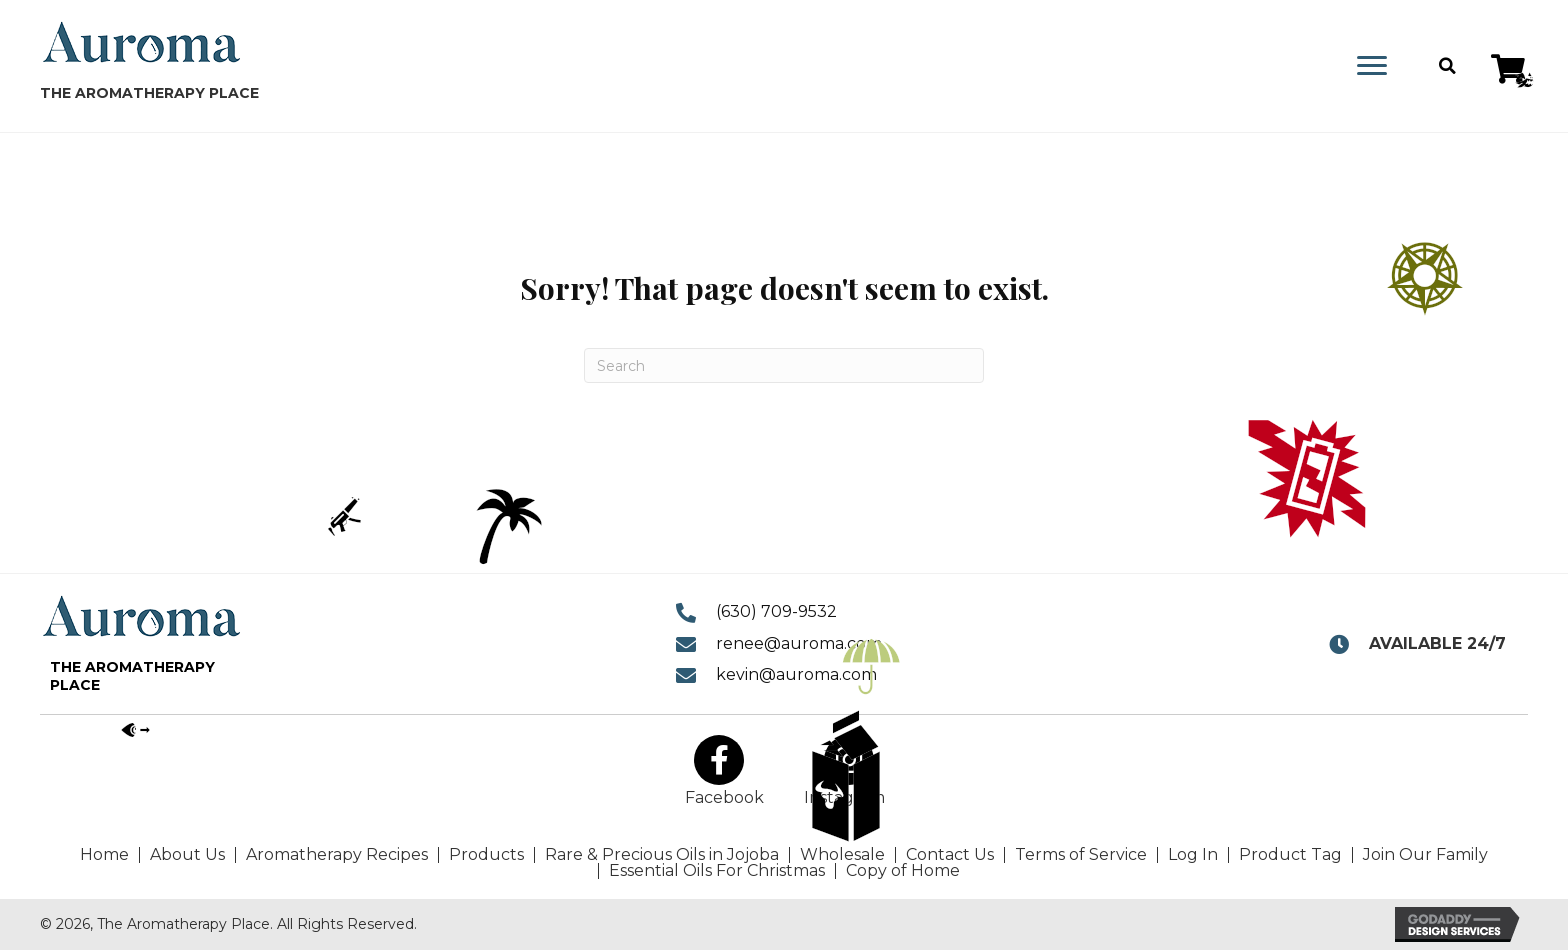  I want to click on boost or recharge energy, so click(1306, 478).